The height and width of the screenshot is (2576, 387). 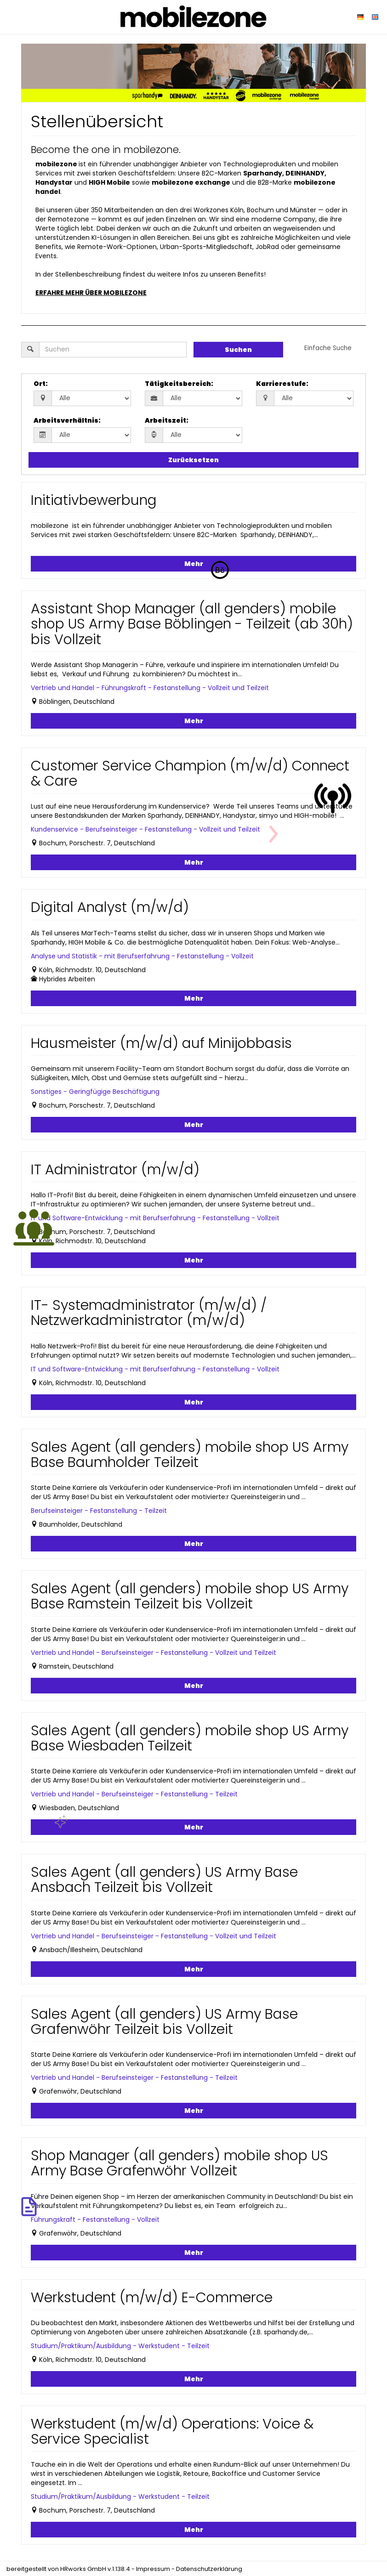 What do you see at coordinates (29, 2207) in the screenshot?
I see `view document or text file` at bounding box center [29, 2207].